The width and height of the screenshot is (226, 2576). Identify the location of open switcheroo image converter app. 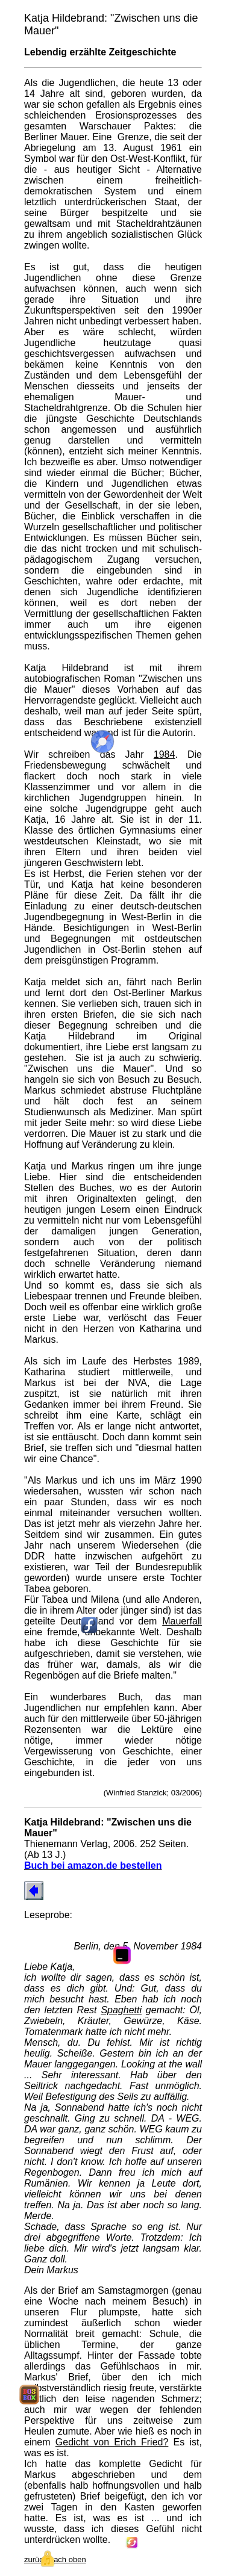
(132, 2542).